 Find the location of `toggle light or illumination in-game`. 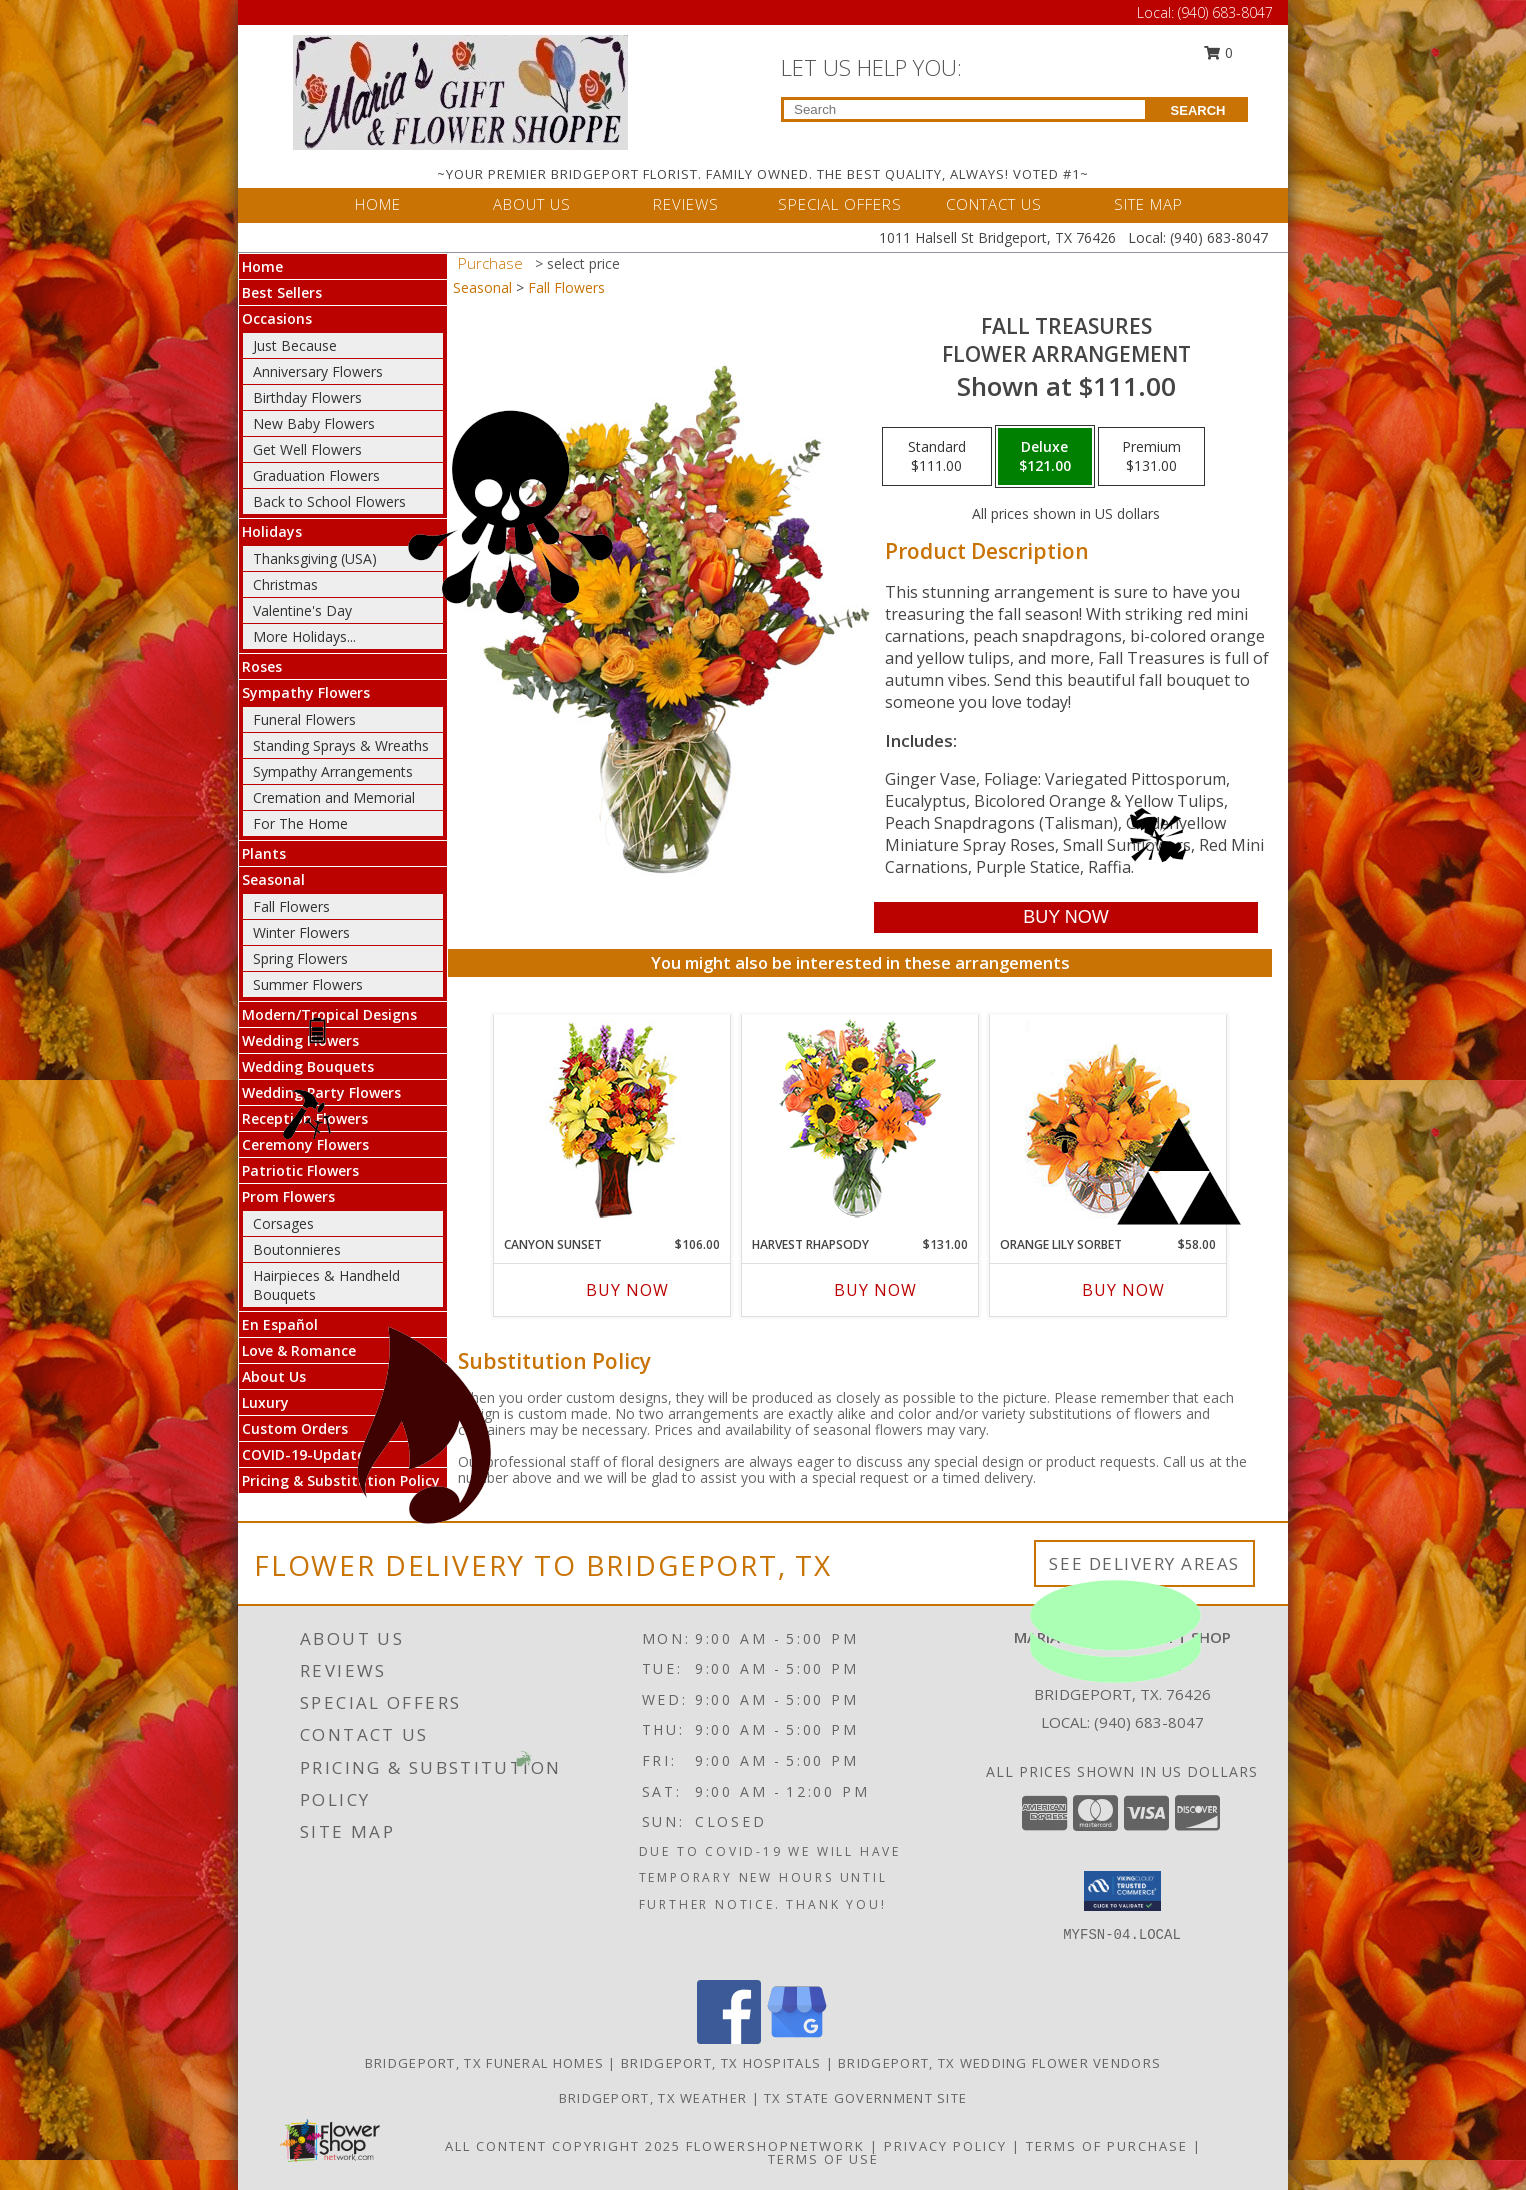

toggle light or illumination in-game is located at coordinates (419, 1425).